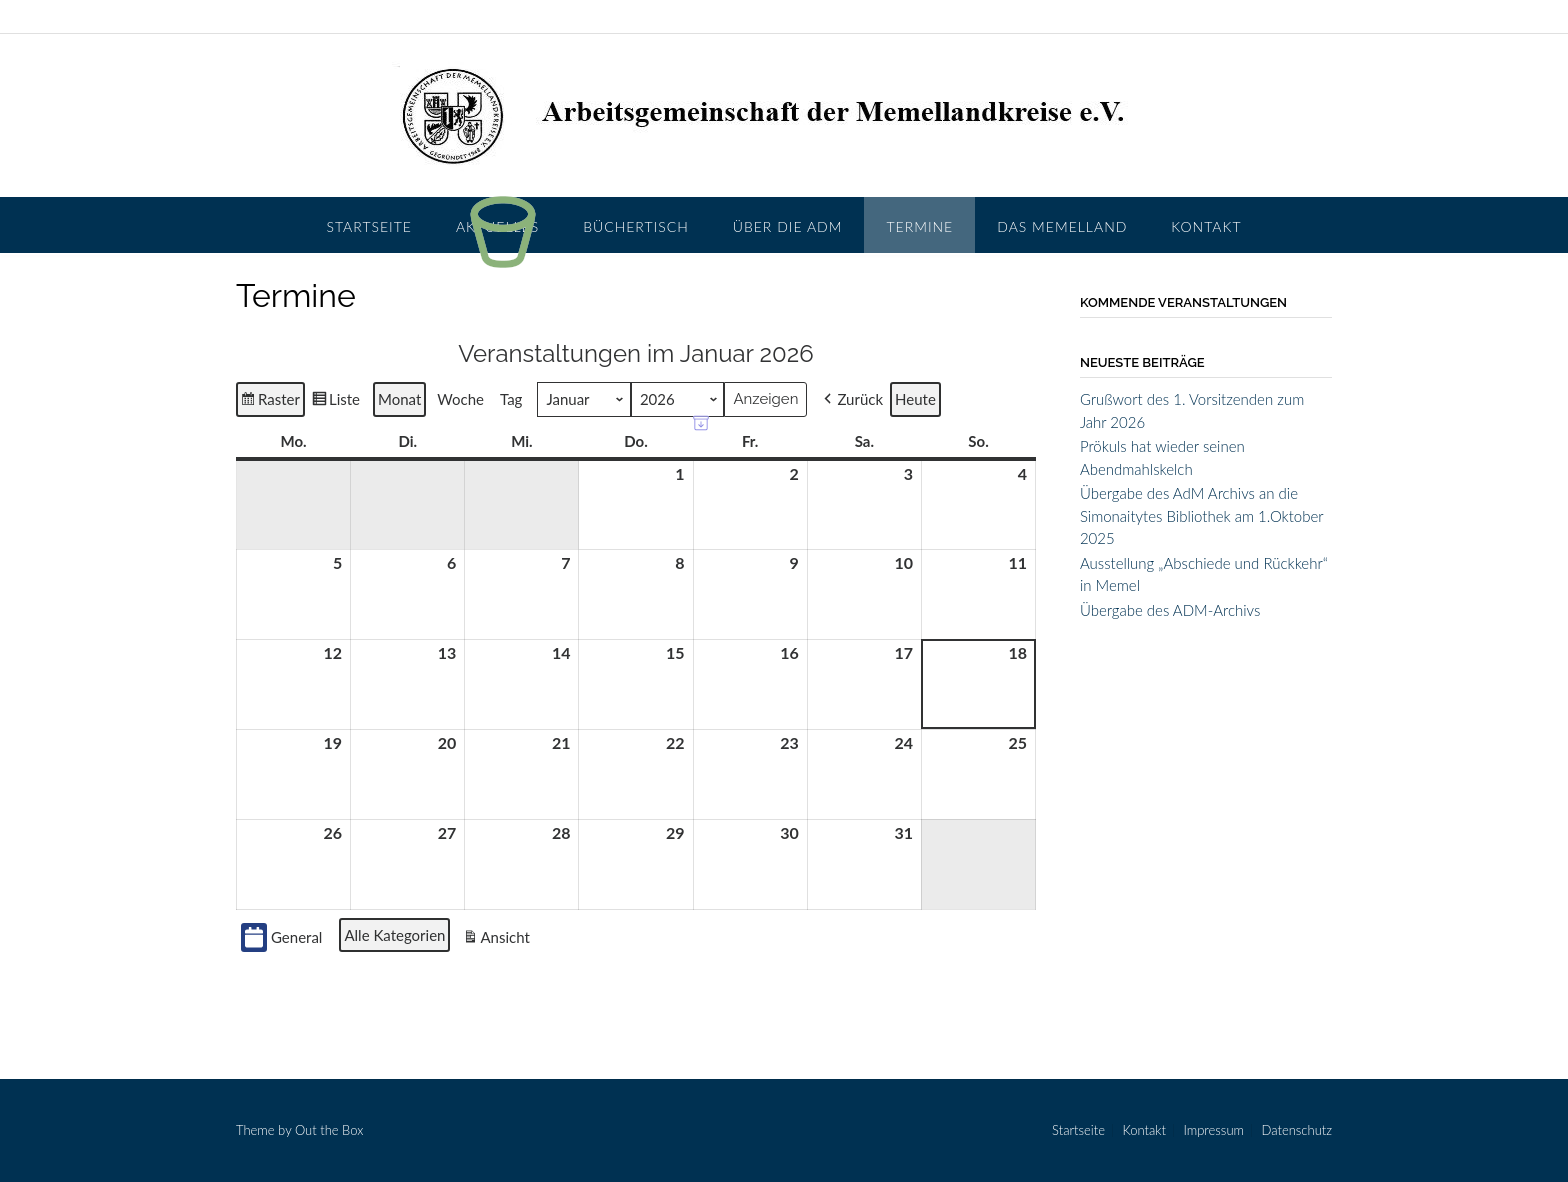 The height and width of the screenshot is (1182, 1568). What do you see at coordinates (701, 423) in the screenshot?
I see `archive this item` at bounding box center [701, 423].